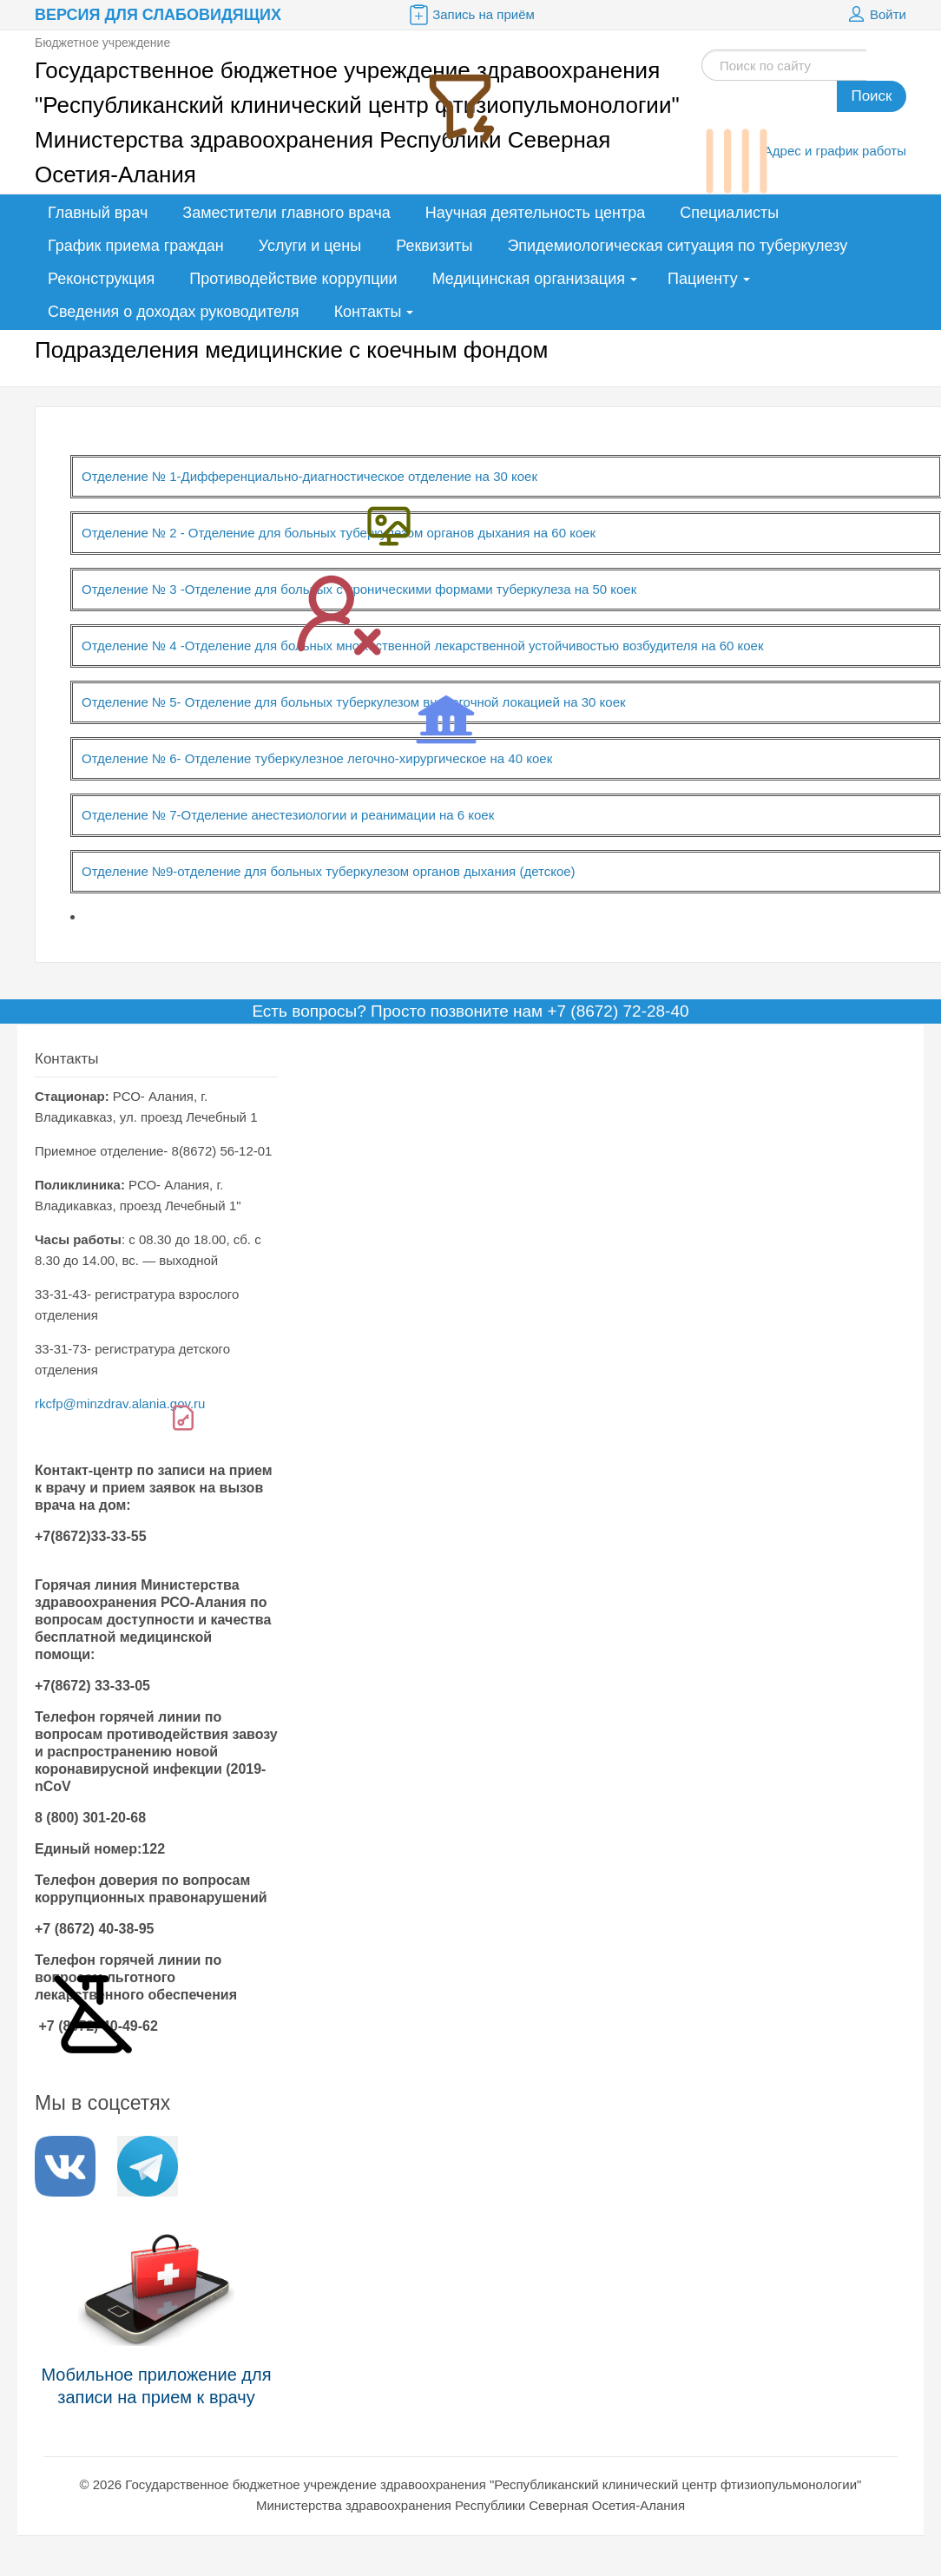 This screenshot has height=2576, width=941. I want to click on indicates a count or tally of four, so click(738, 161).